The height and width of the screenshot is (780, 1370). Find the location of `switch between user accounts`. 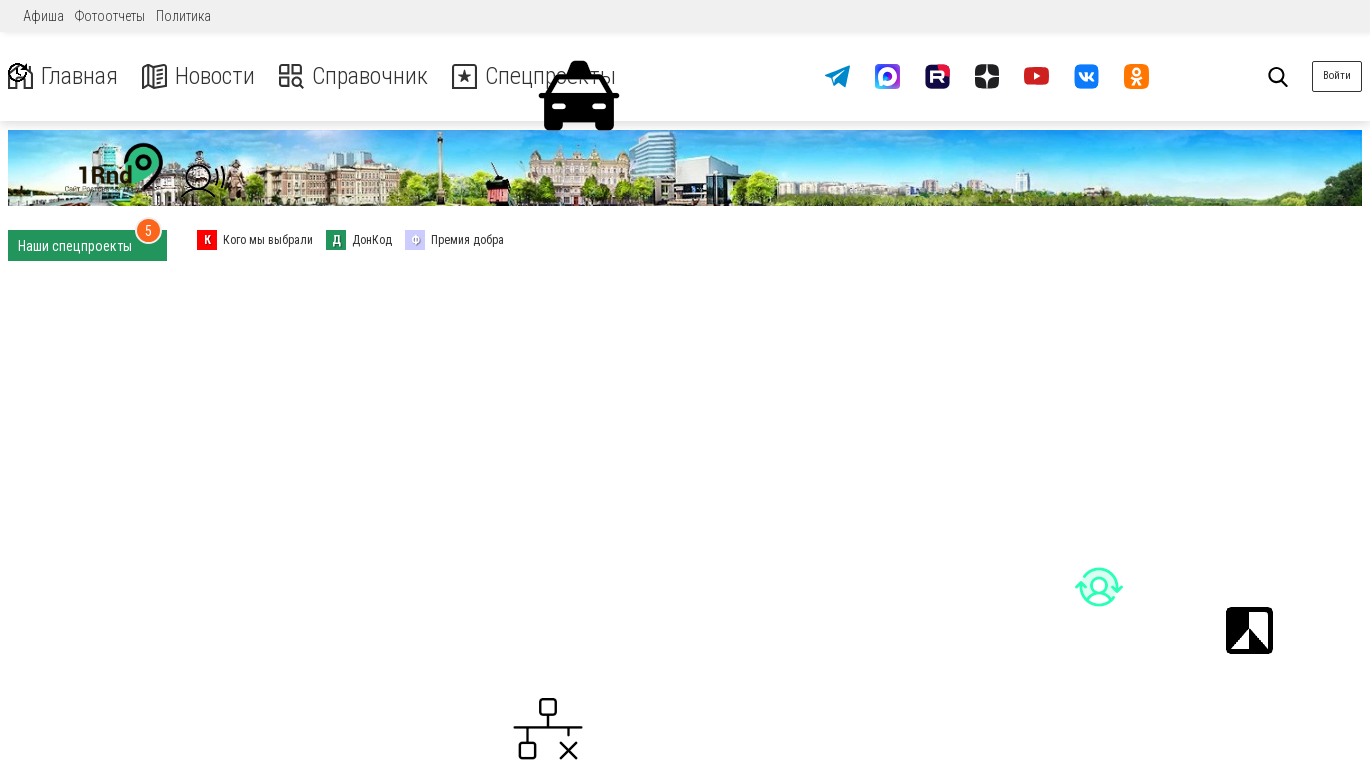

switch between user accounts is located at coordinates (1099, 587).